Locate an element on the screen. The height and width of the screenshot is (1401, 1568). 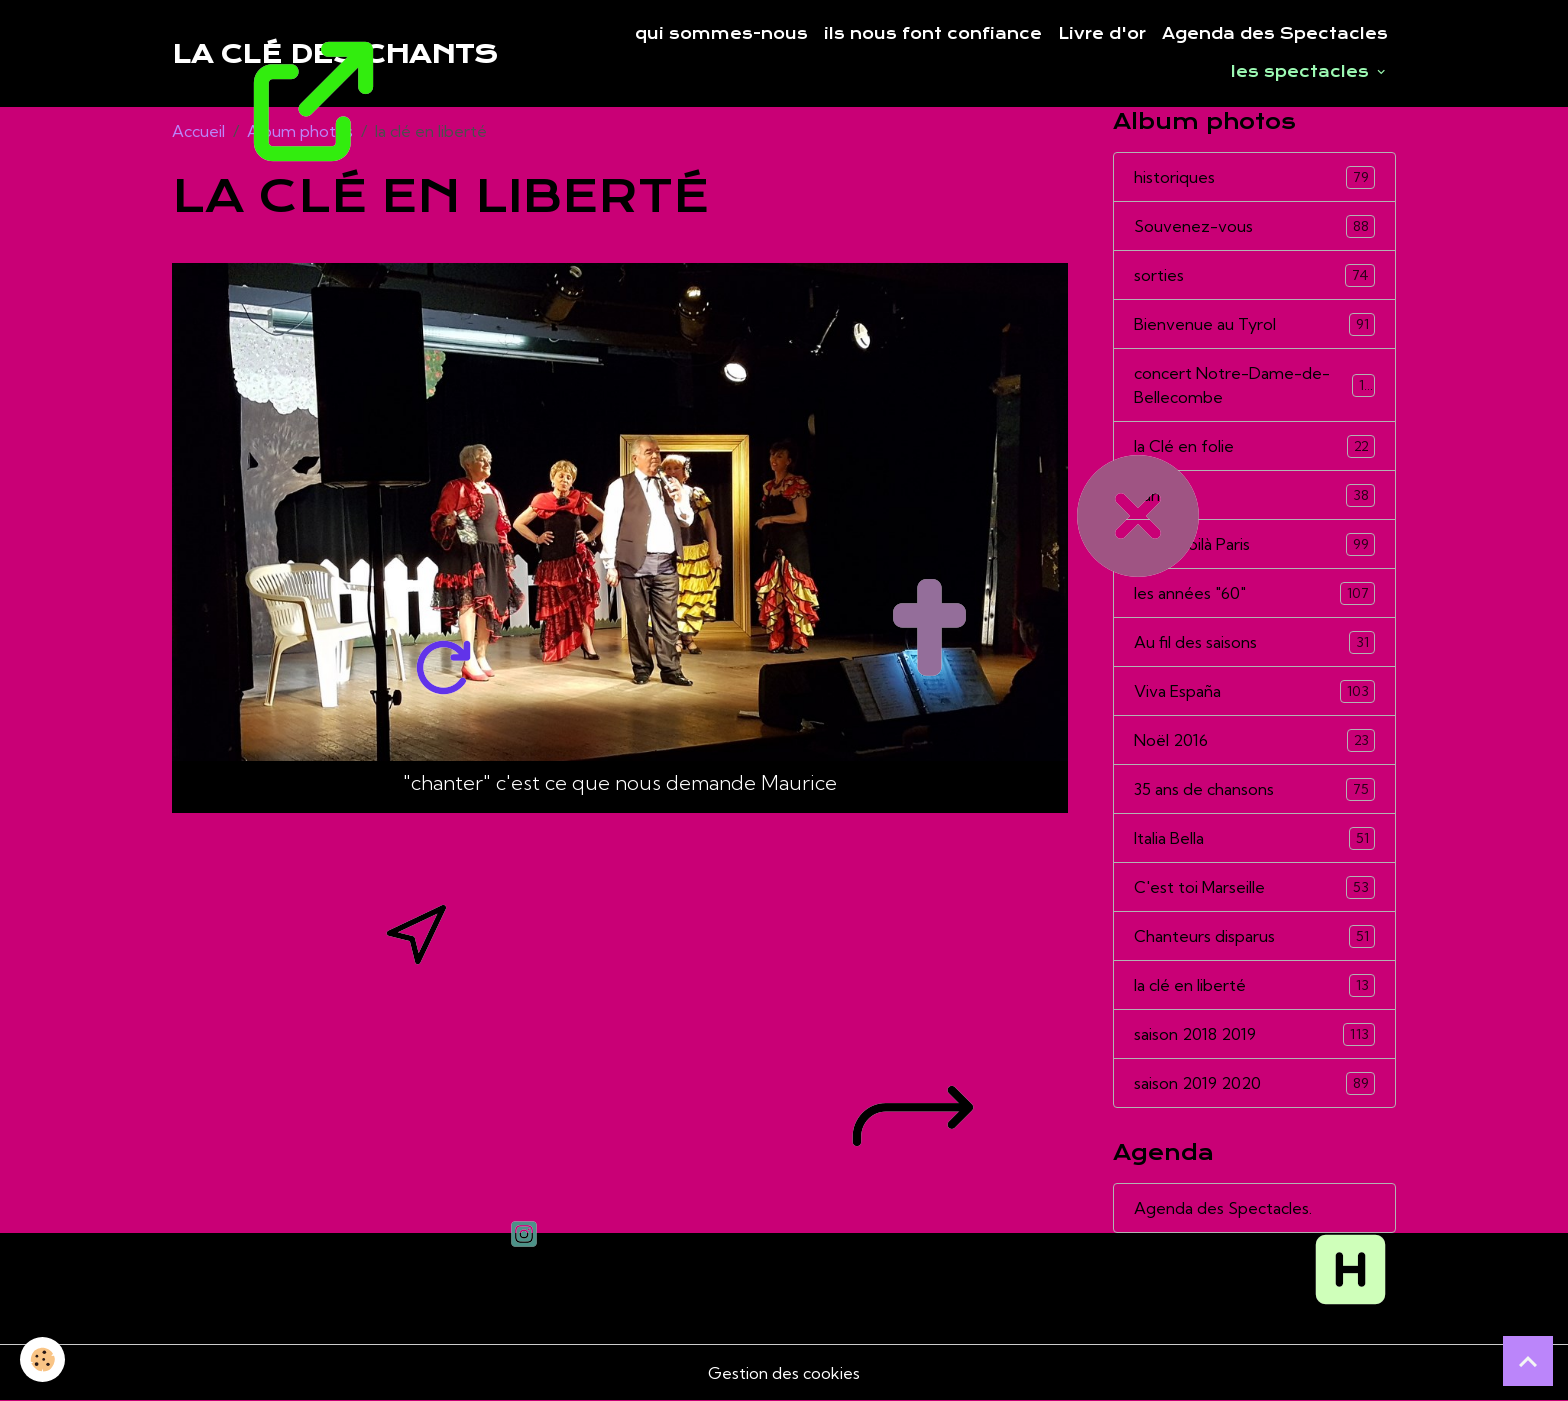
indicates a religious or faith-based feature is located at coordinates (929, 627).